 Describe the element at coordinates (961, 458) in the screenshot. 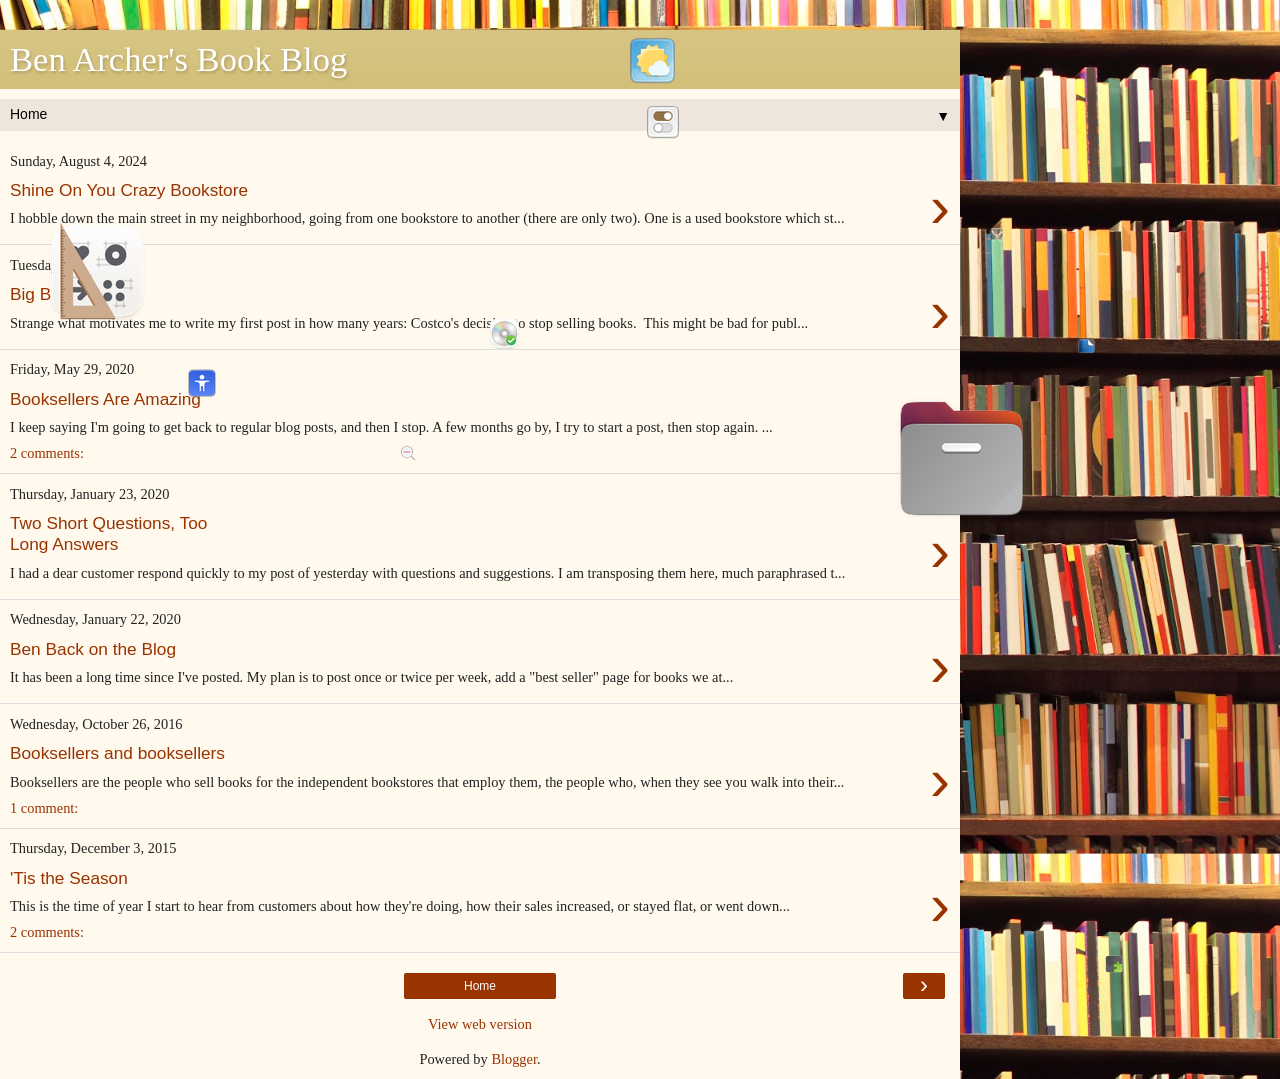

I see `open the file manager application` at that location.